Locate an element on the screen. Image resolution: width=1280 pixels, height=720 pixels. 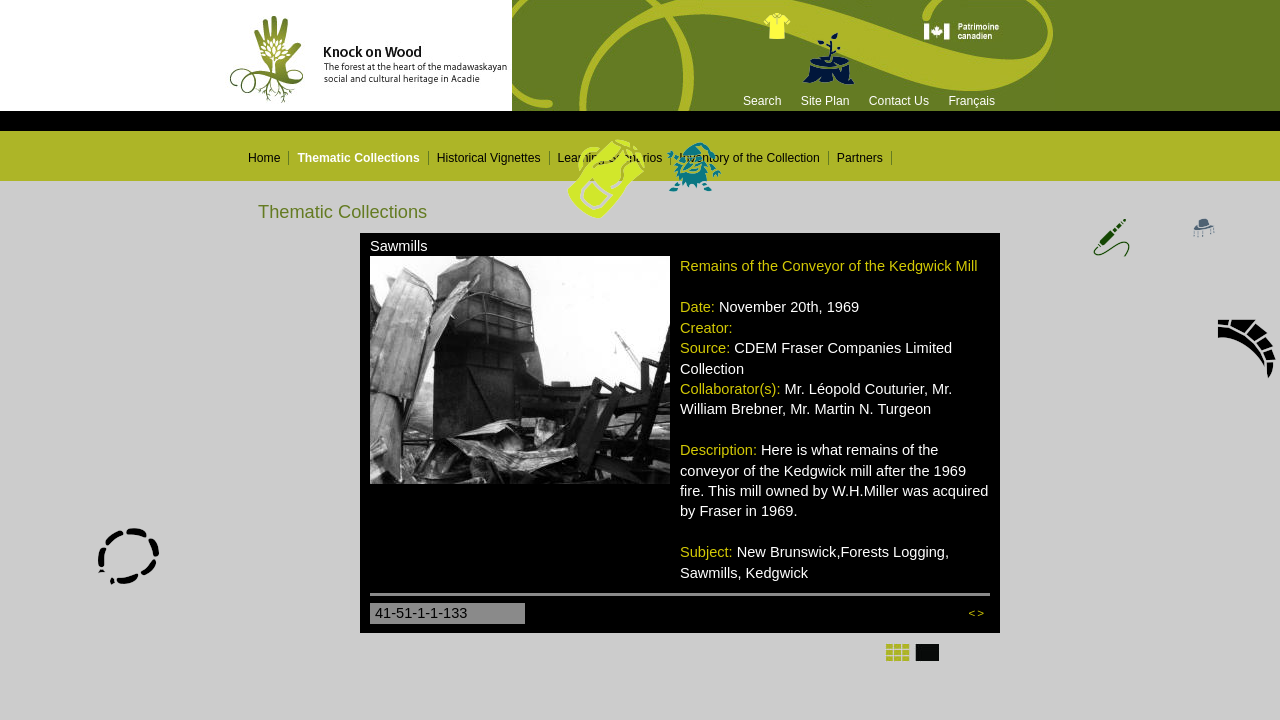
indicates resource regeneration in progress is located at coordinates (828, 58).